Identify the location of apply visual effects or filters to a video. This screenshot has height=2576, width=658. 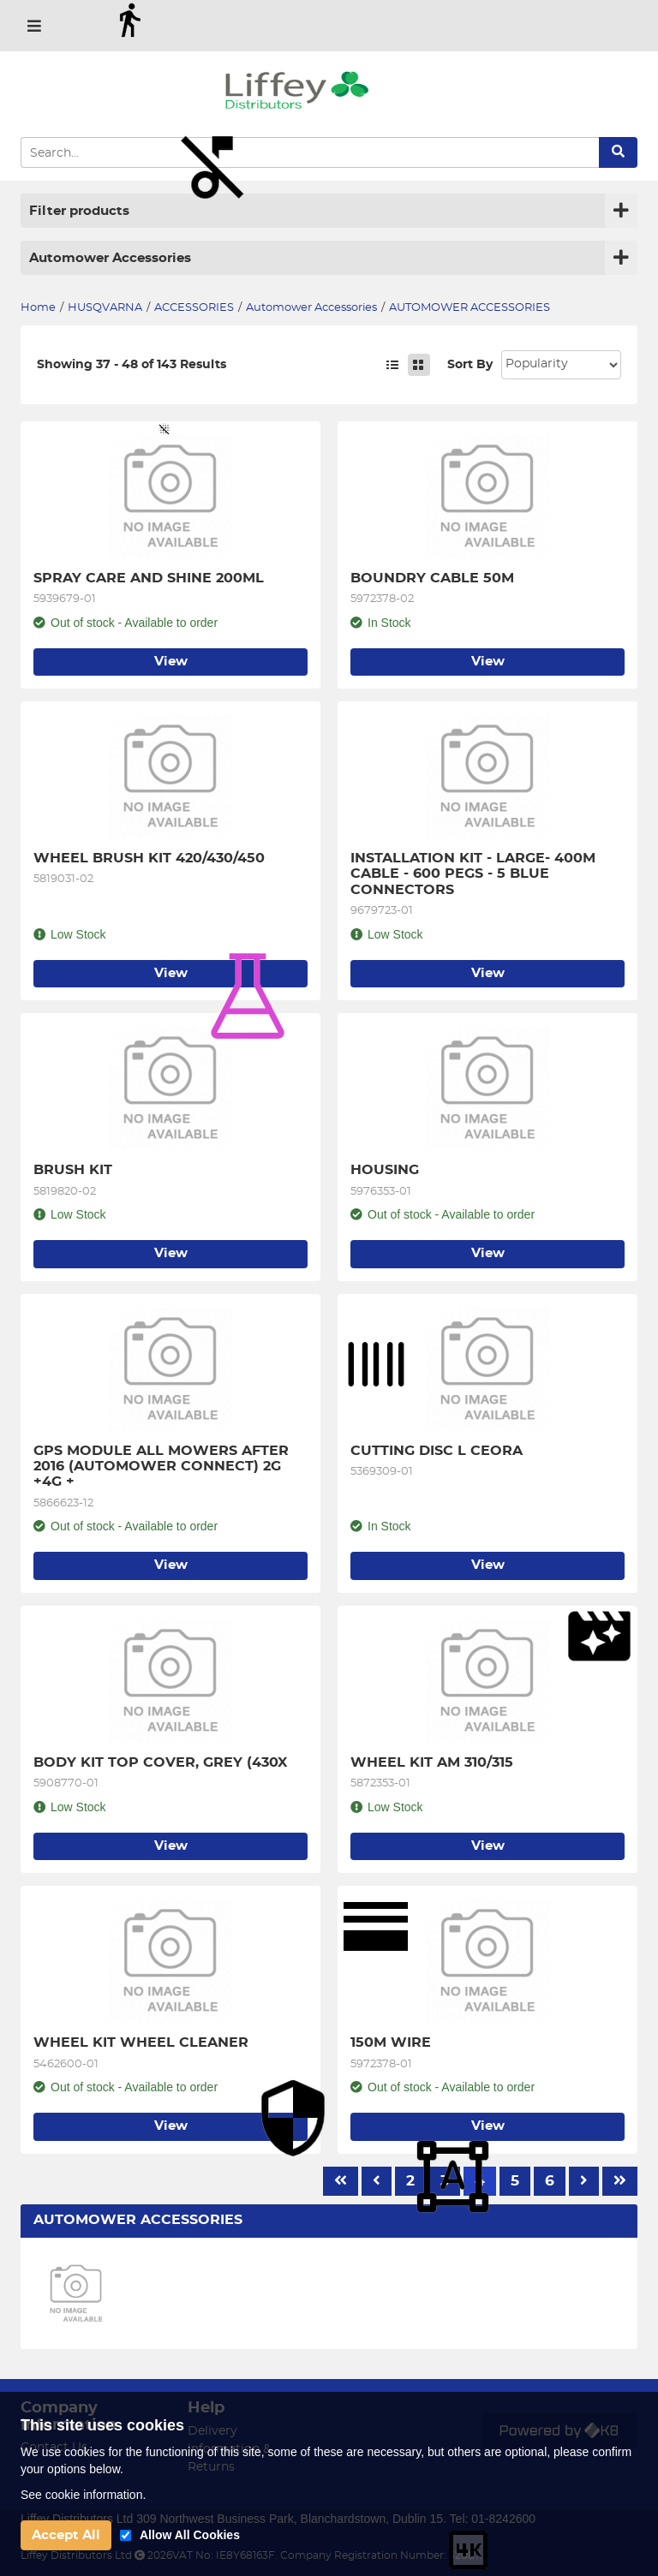
(599, 1636).